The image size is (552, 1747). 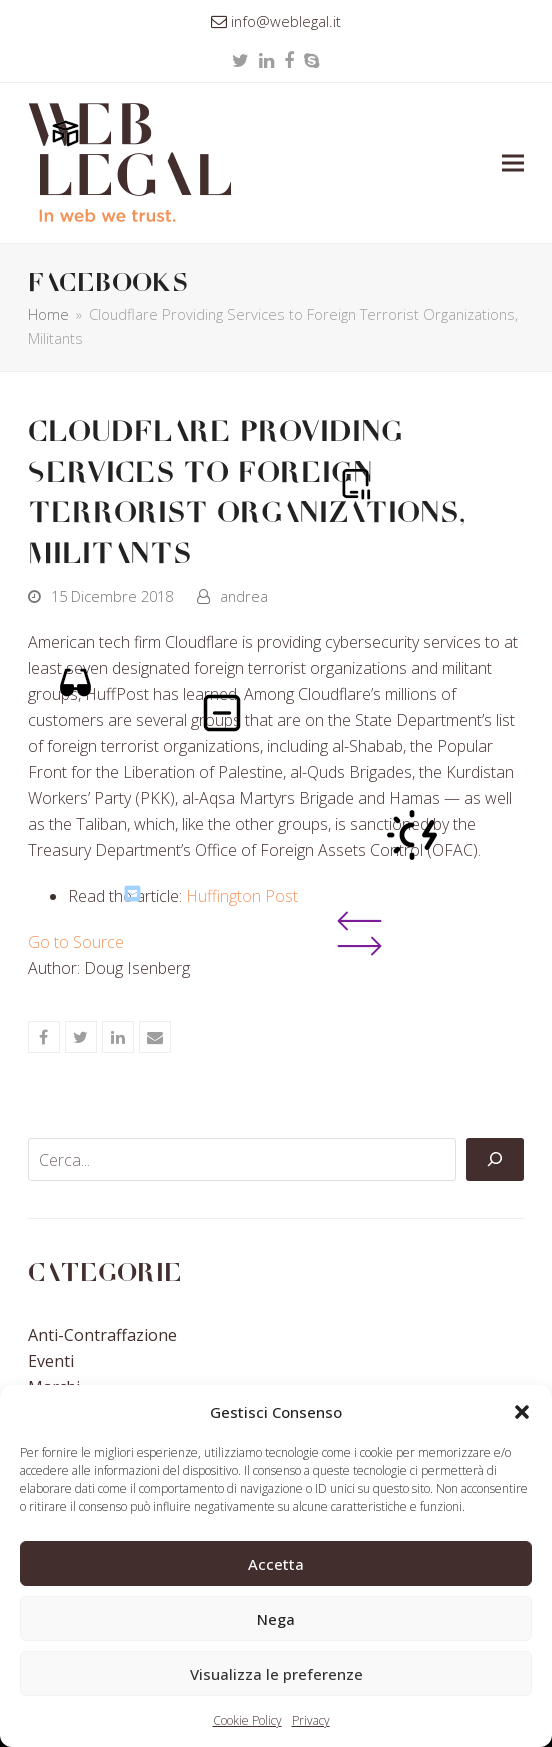 What do you see at coordinates (132, 893) in the screenshot?
I see `open your email inbox` at bounding box center [132, 893].